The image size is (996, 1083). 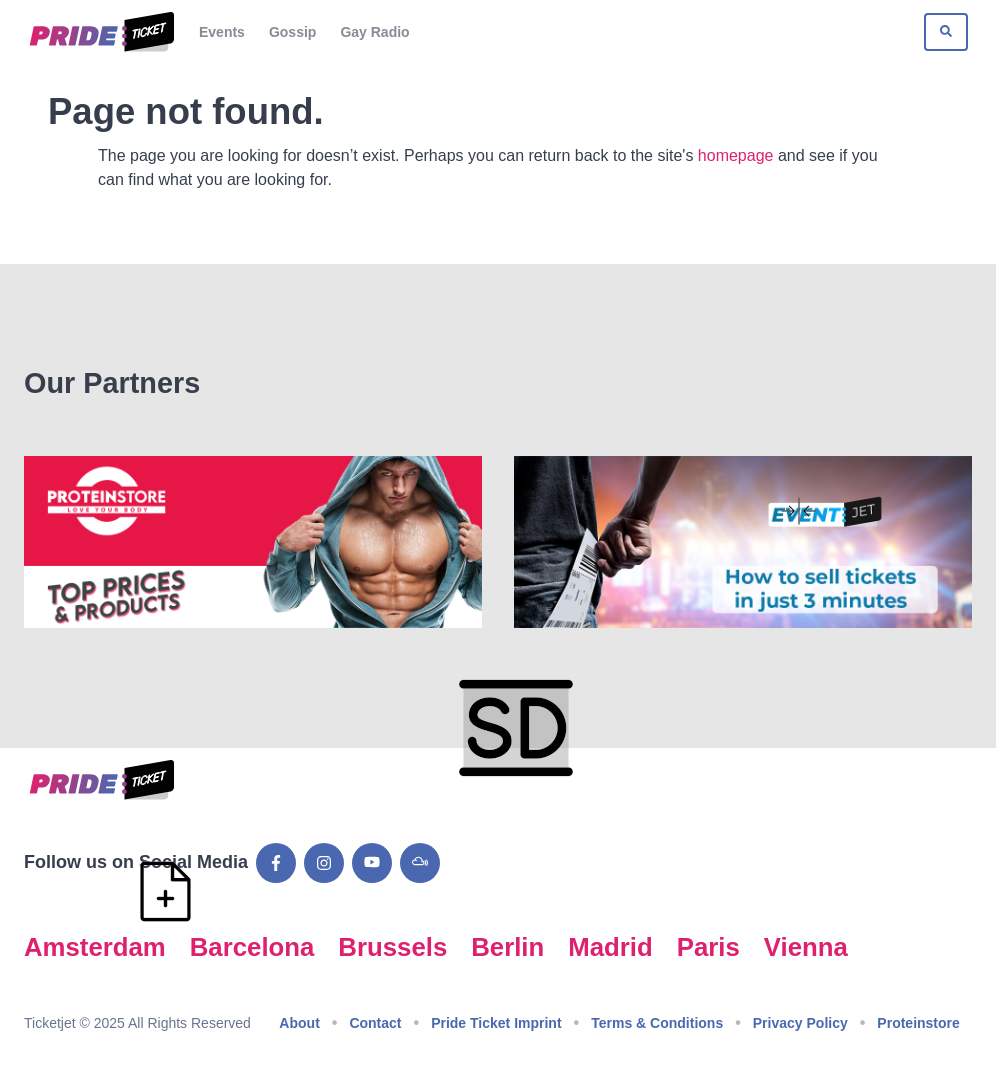 What do you see at coordinates (799, 511) in the screenshot?
I see `collapse or compress content horizontally` at bounding box center [799, 511].